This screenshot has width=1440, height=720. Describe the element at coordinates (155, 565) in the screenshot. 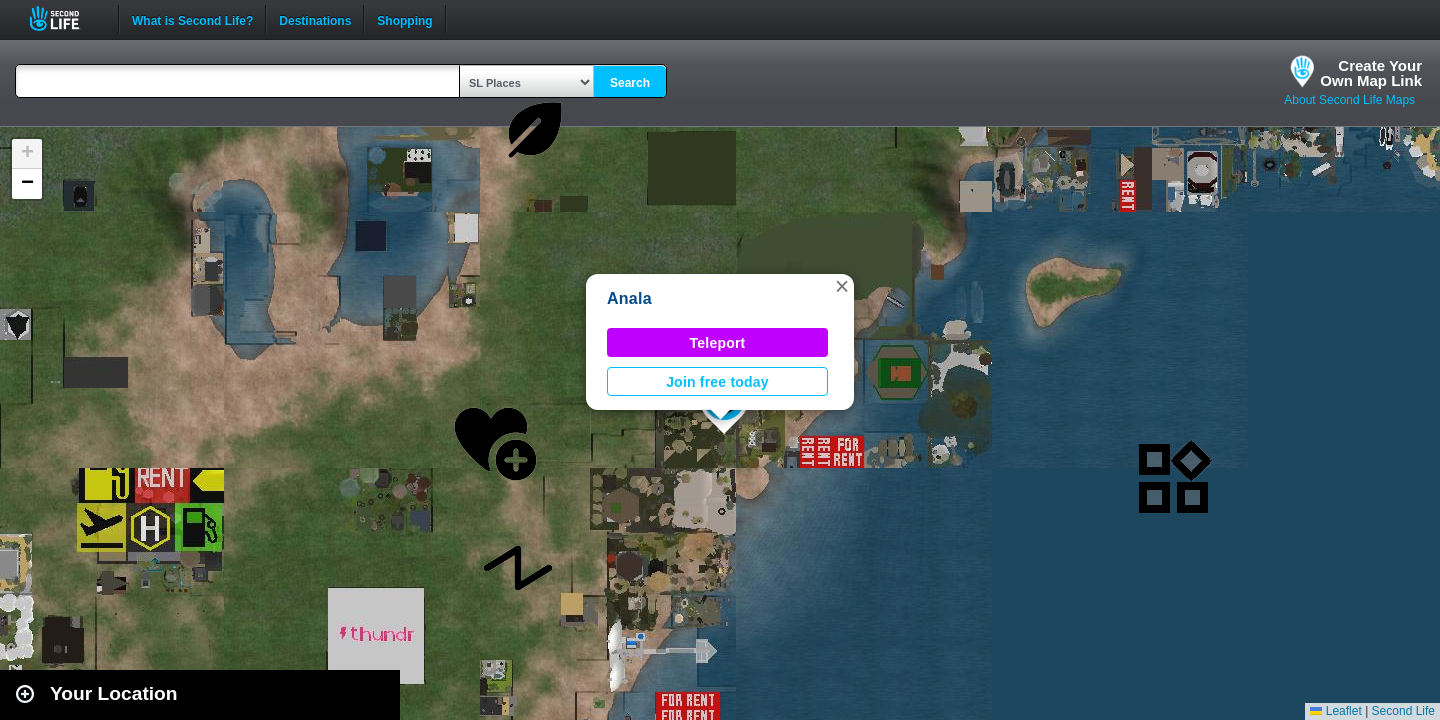

I see `upload a file or document` at that location.